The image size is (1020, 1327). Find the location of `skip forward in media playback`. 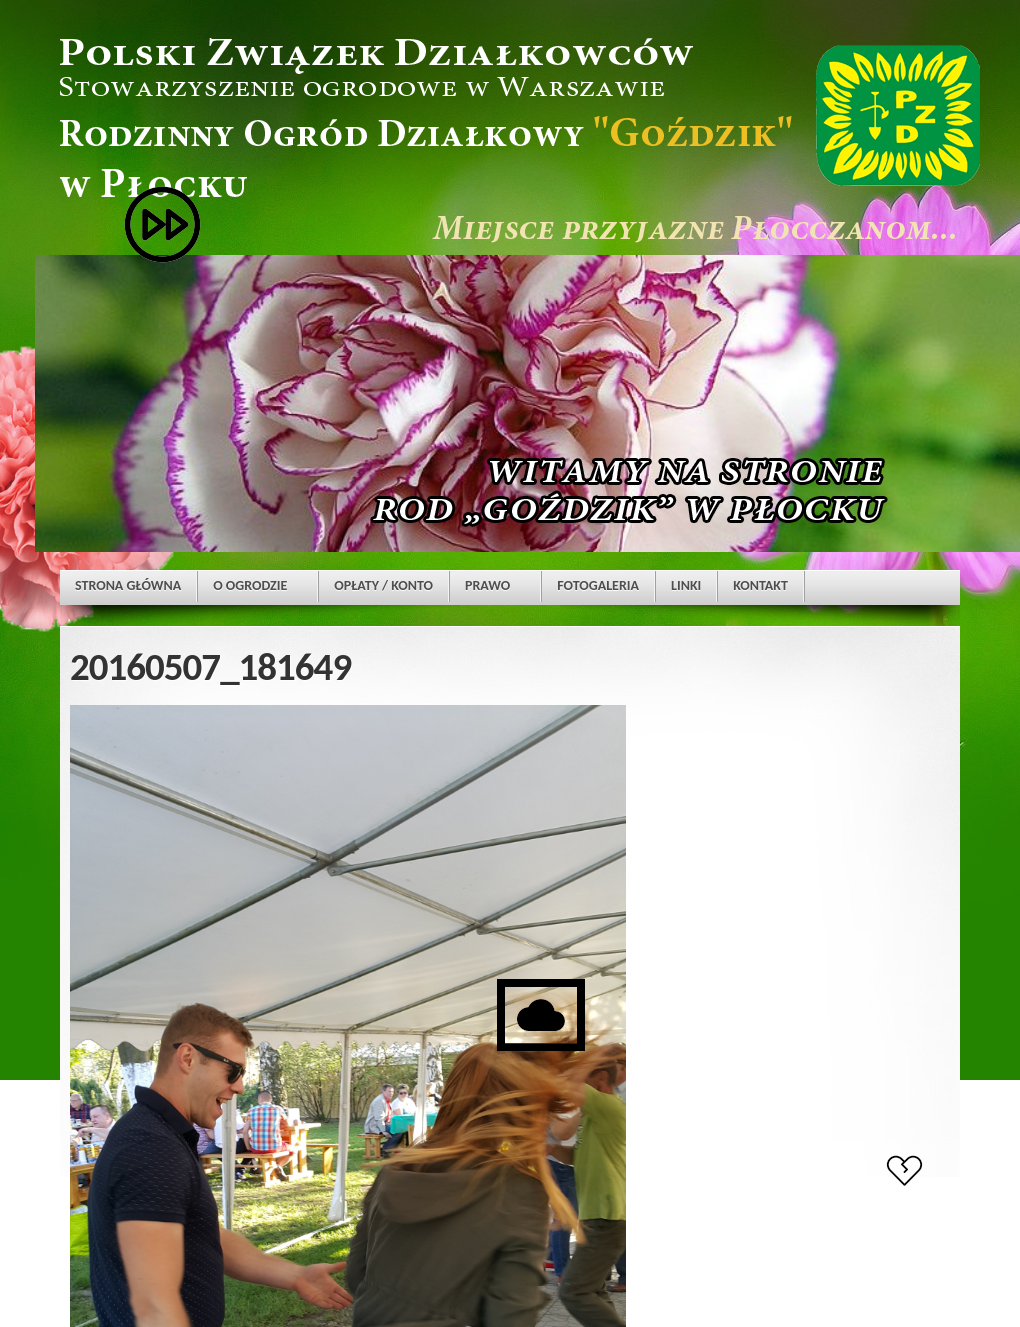

skip forward in media playback is located at coordinates (162, 224).